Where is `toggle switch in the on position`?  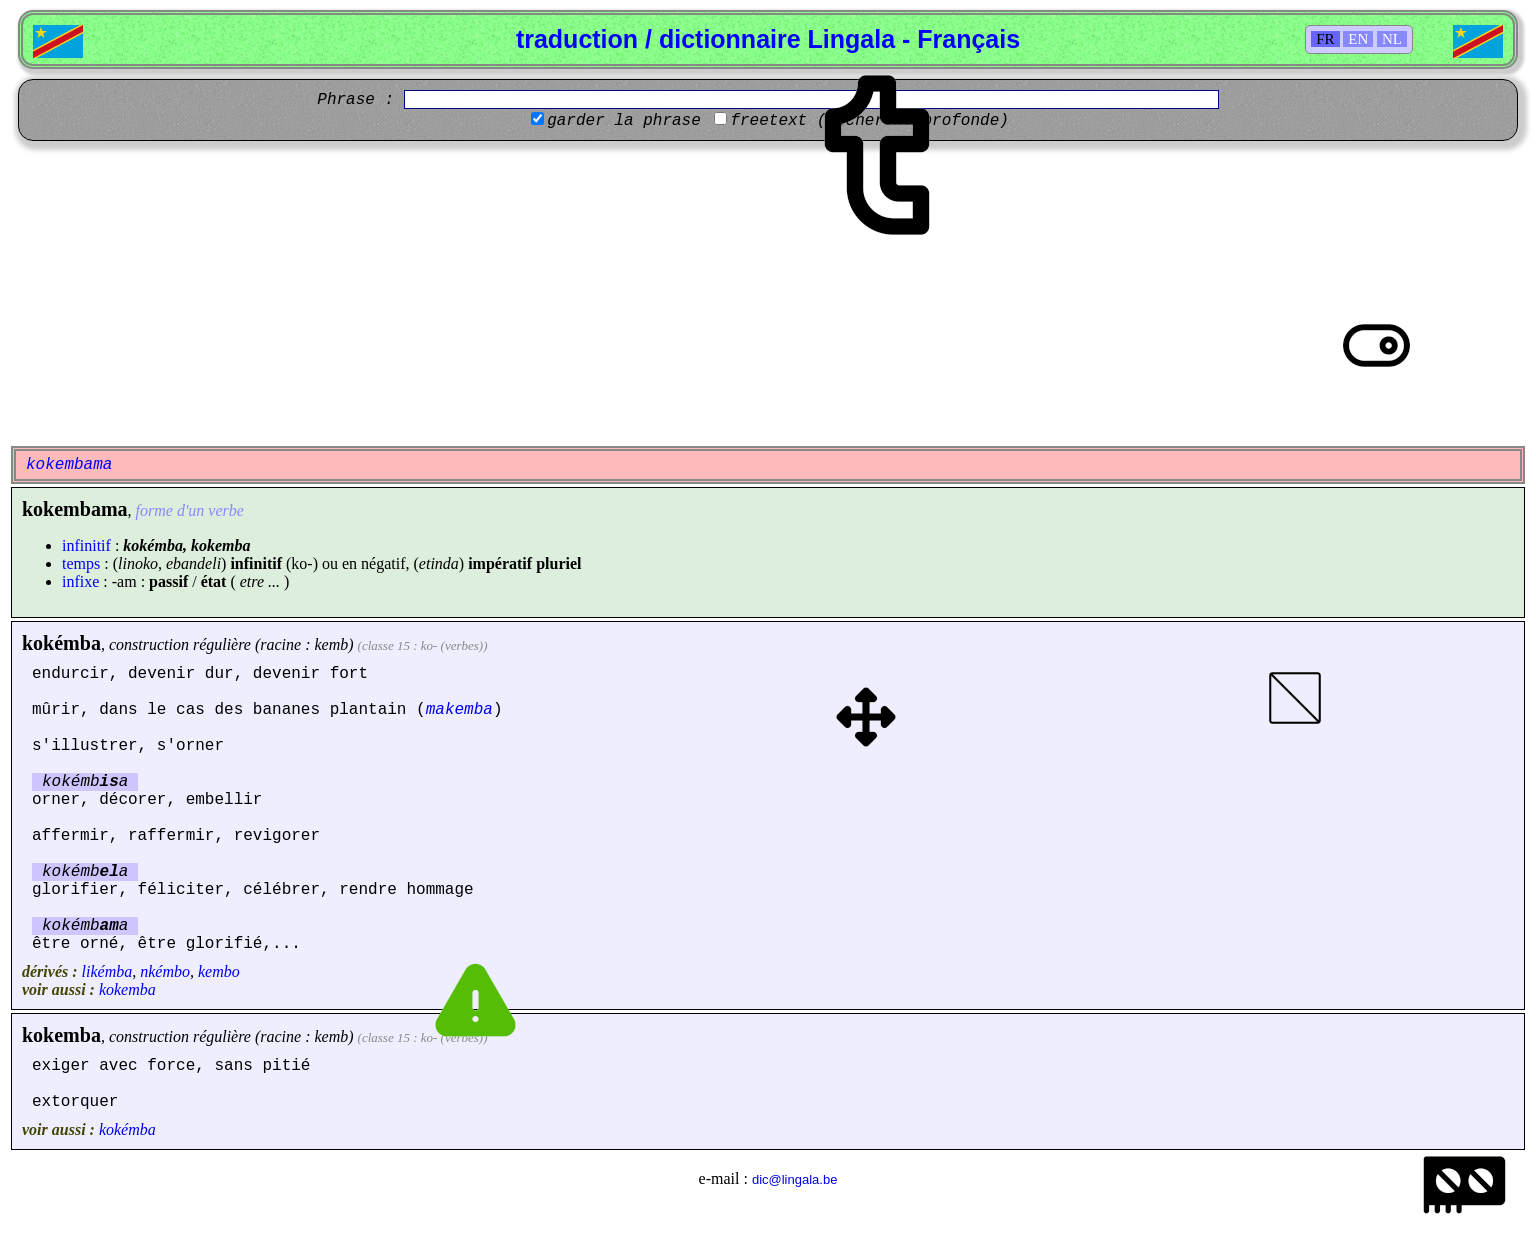
toggle switch in the on position is located at coordinates (1376, 345).